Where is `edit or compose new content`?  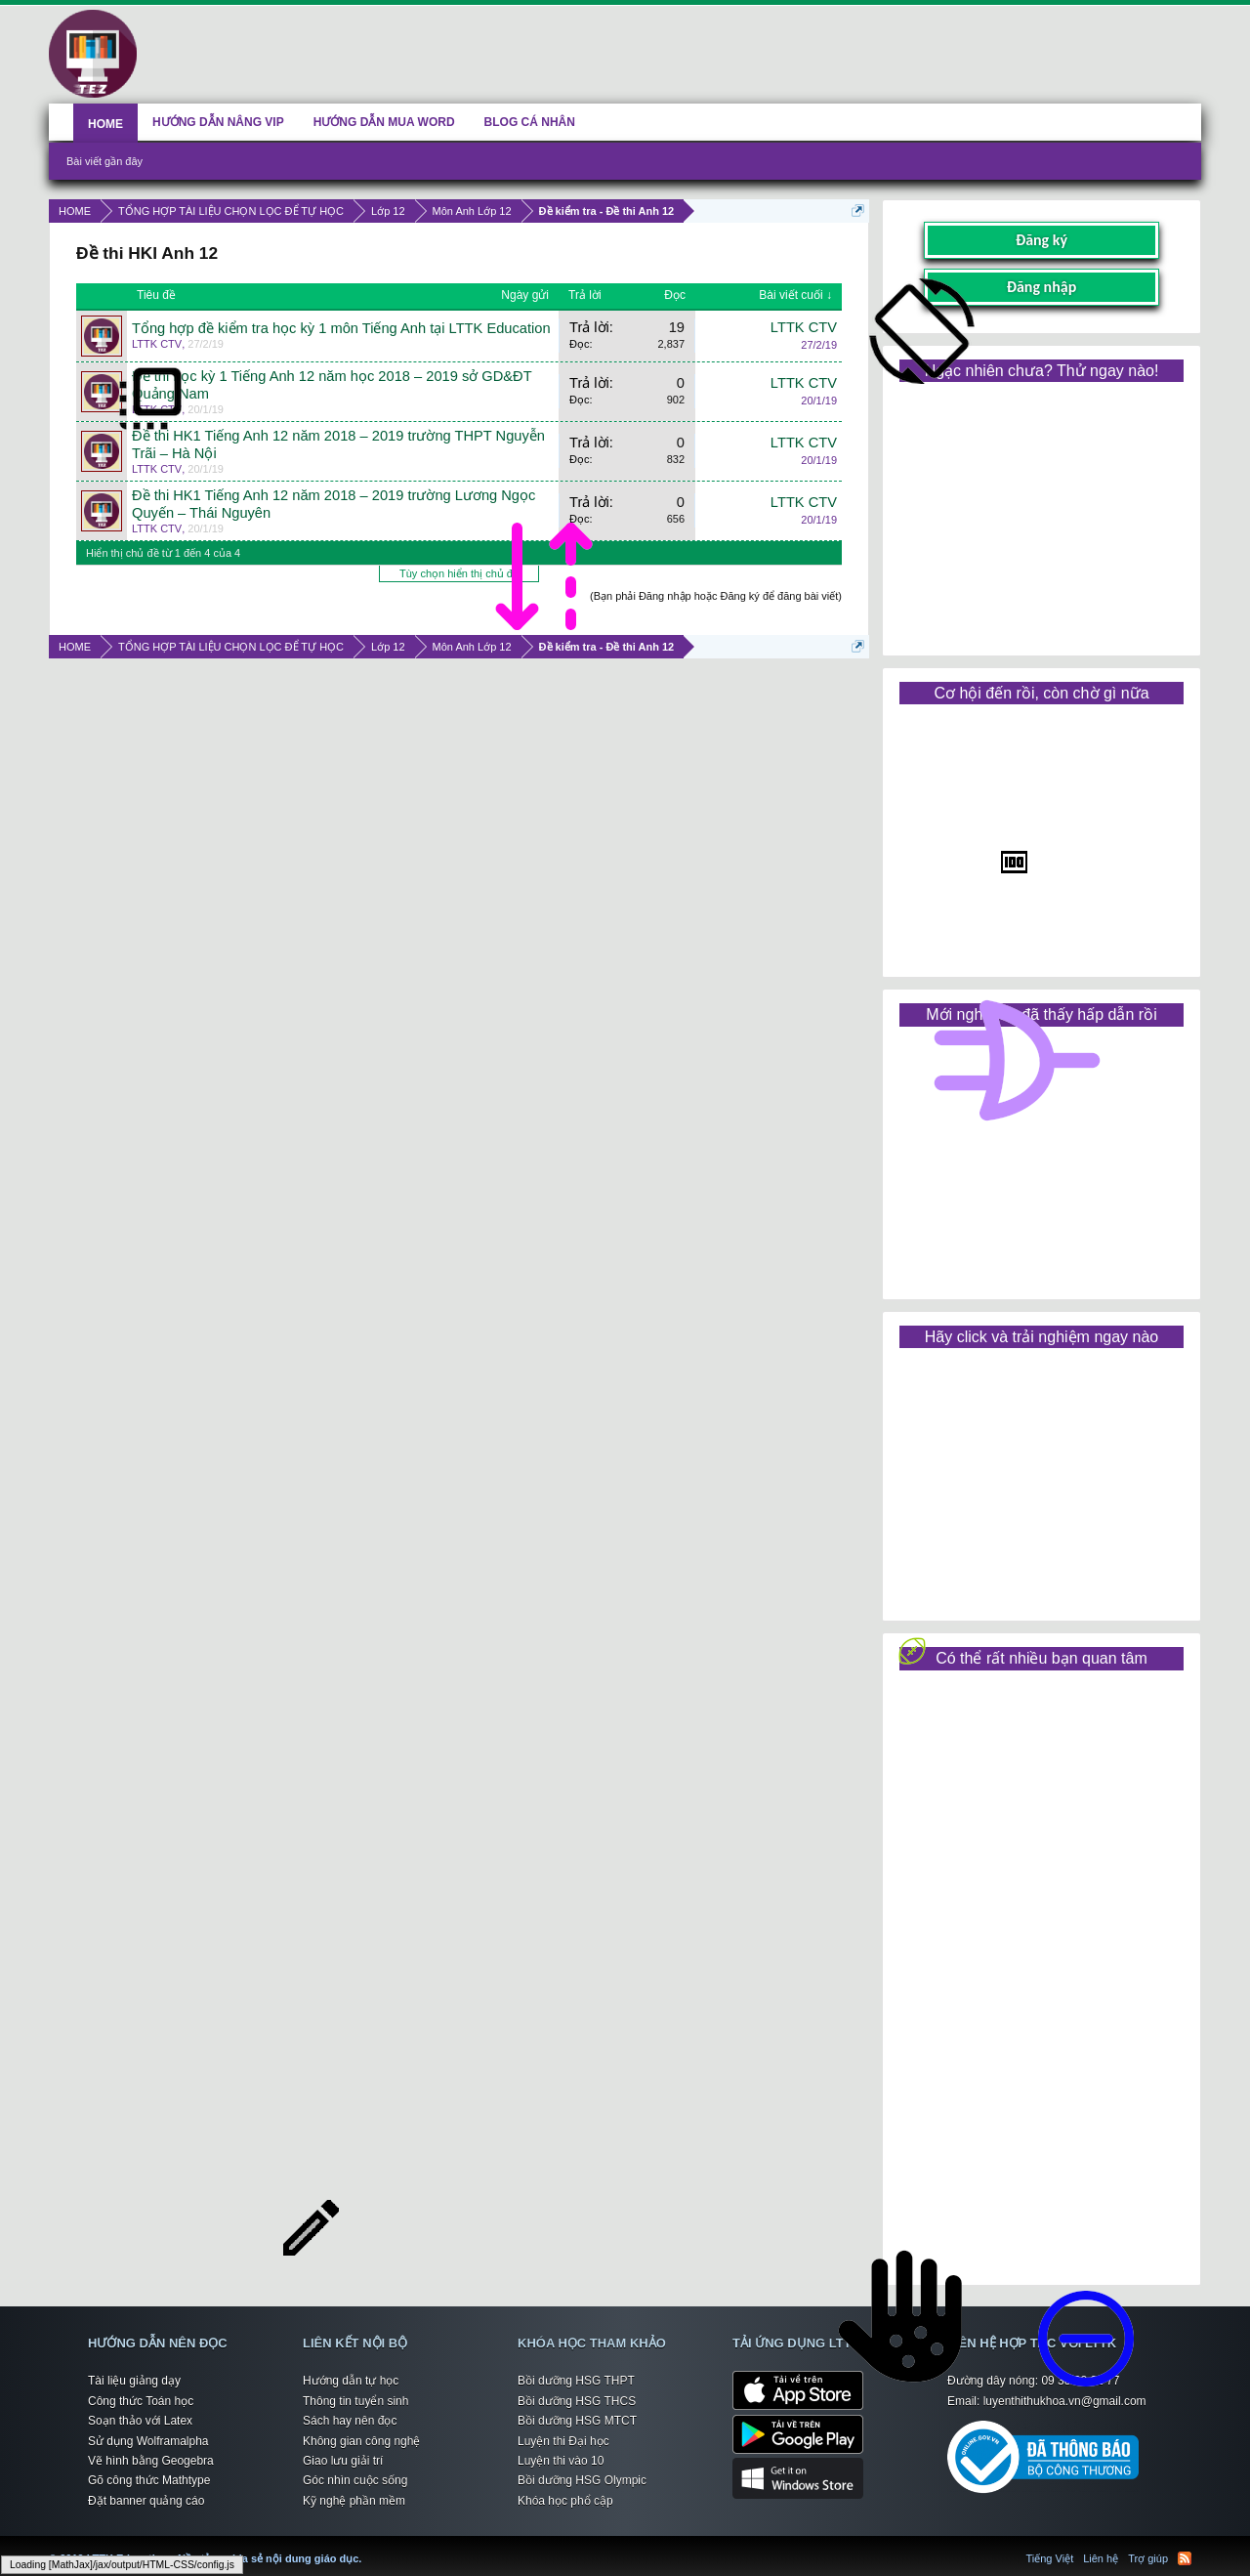
edit or compose new content is located at coordinates (311, 2227).